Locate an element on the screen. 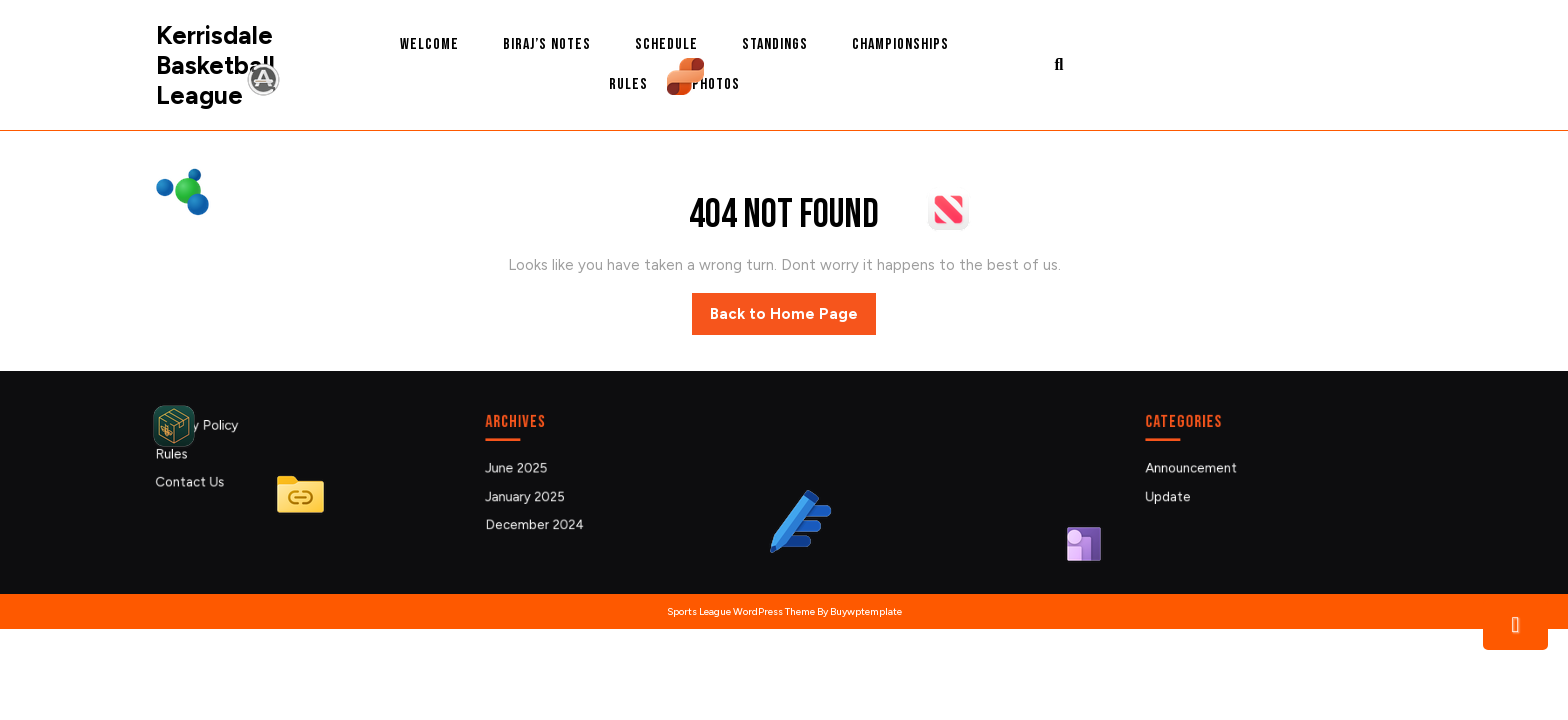  open bee package manager application is located at coordinates (174, 426).